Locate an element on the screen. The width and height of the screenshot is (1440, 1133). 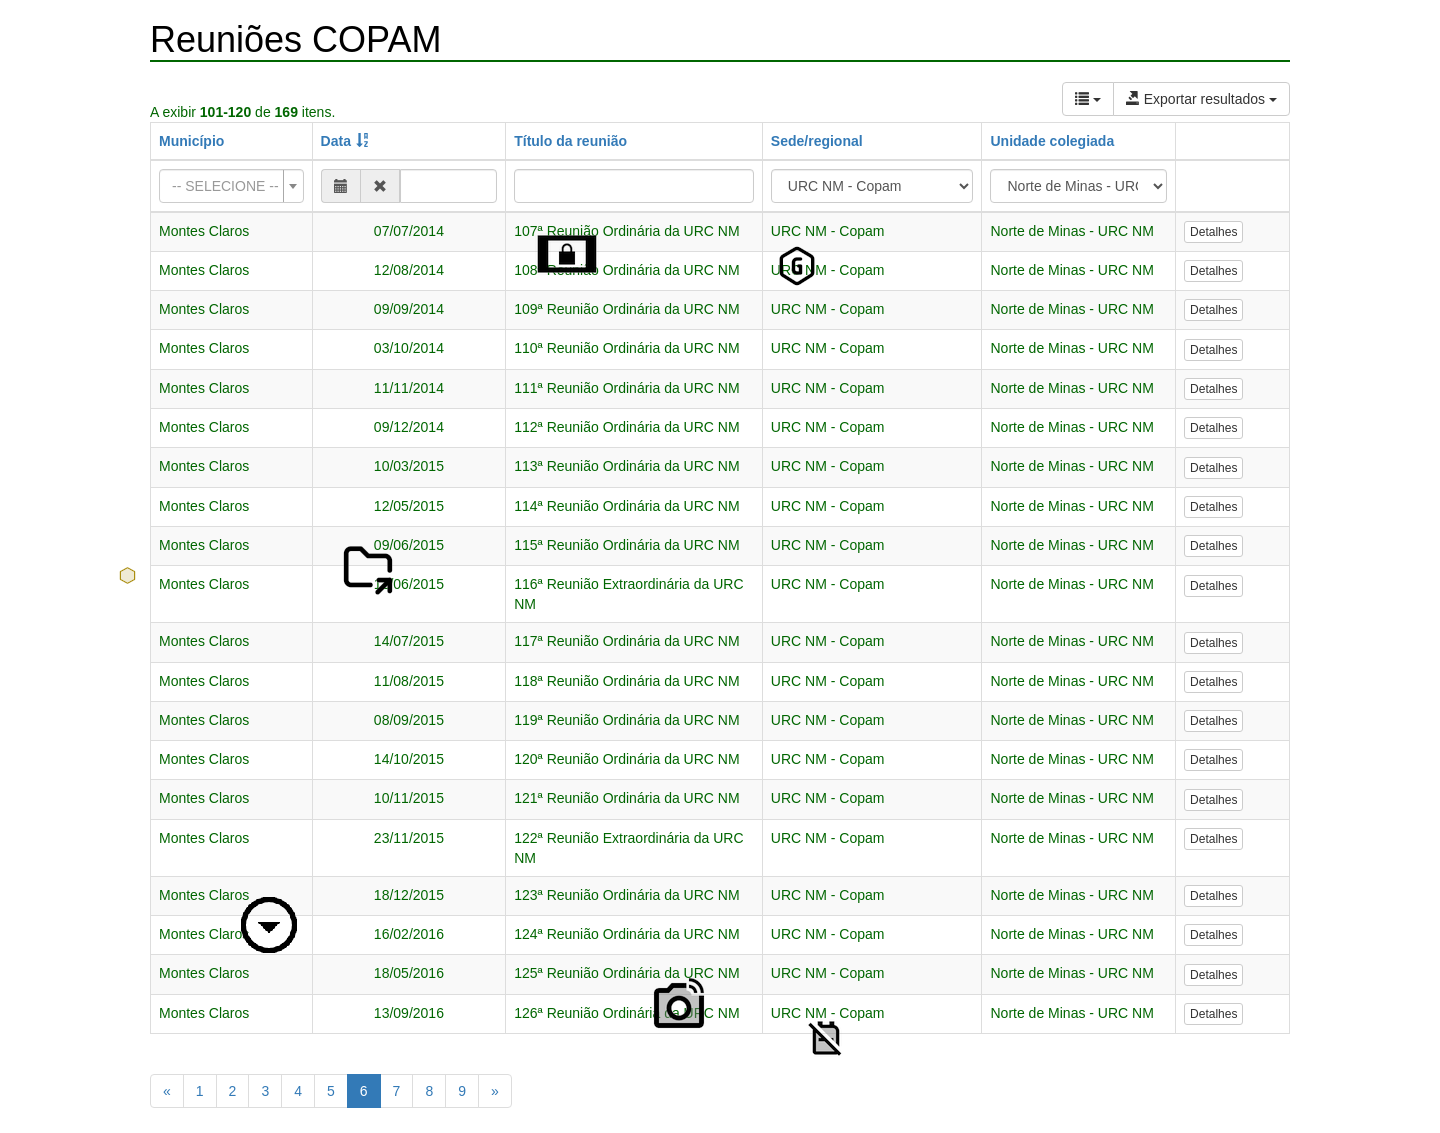
tap to expand dropdown menu is located at coordinates (269, 925).